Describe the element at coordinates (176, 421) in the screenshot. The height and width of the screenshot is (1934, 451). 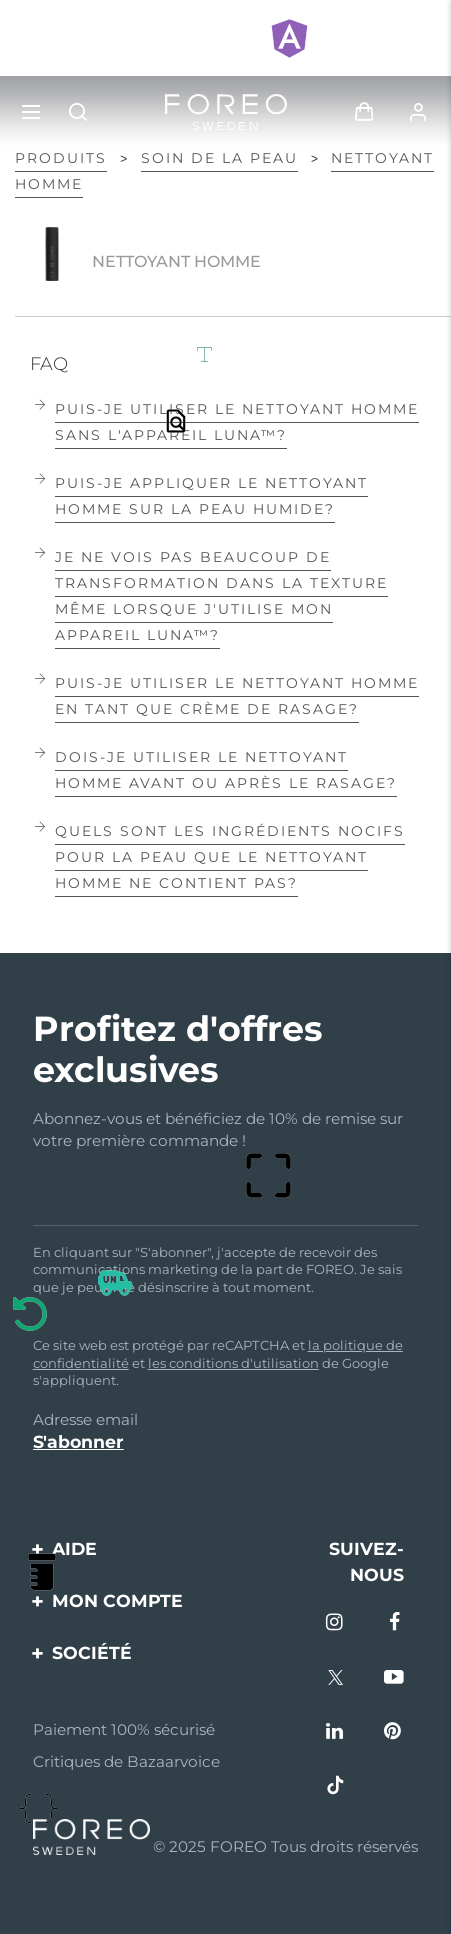
I see `search within the current document` at that location.